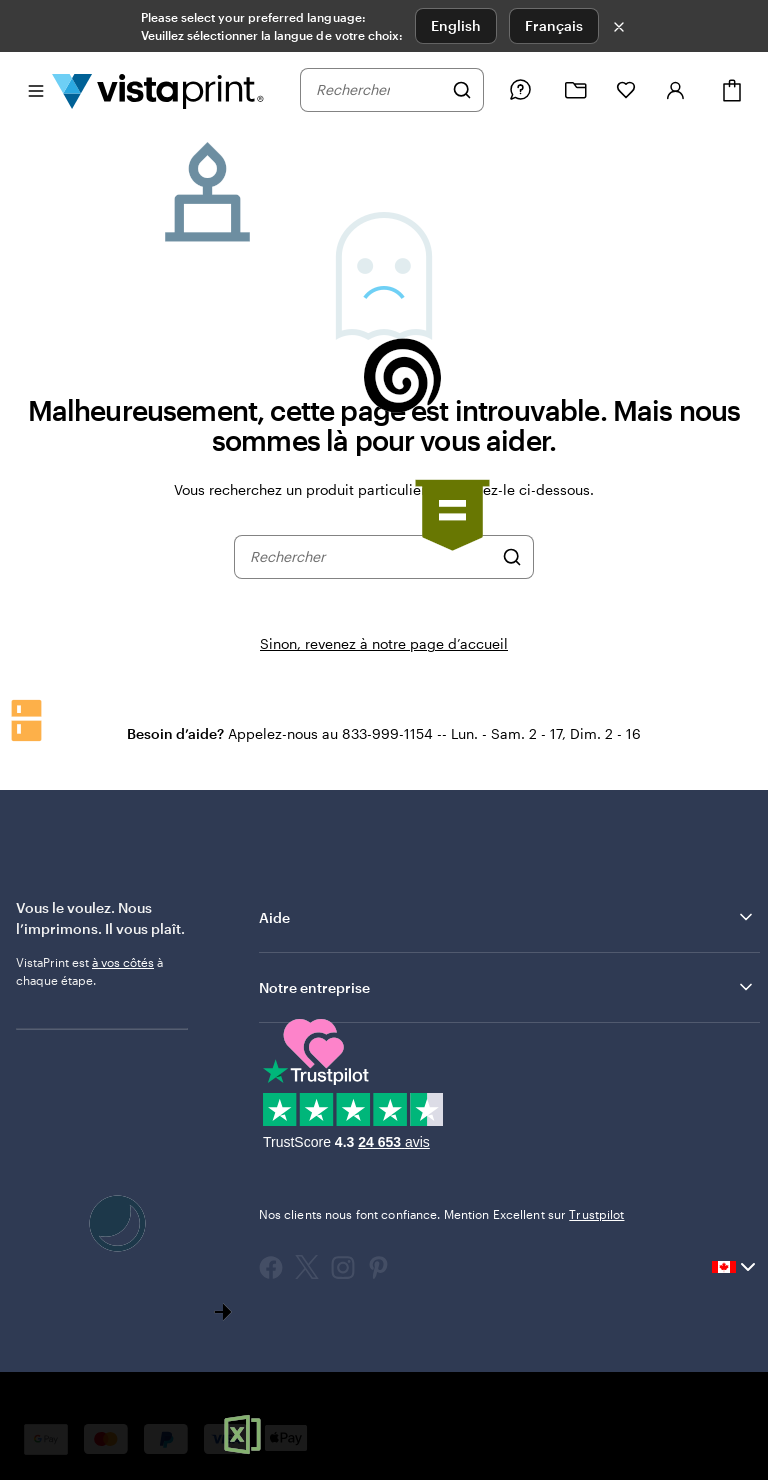 The height and width of the screenshot is (1480, 768). What do you see at coordinates (223, 1312) in the screenshot?
I see `navigate to the next item or page` at bounding box center [223, 1312].